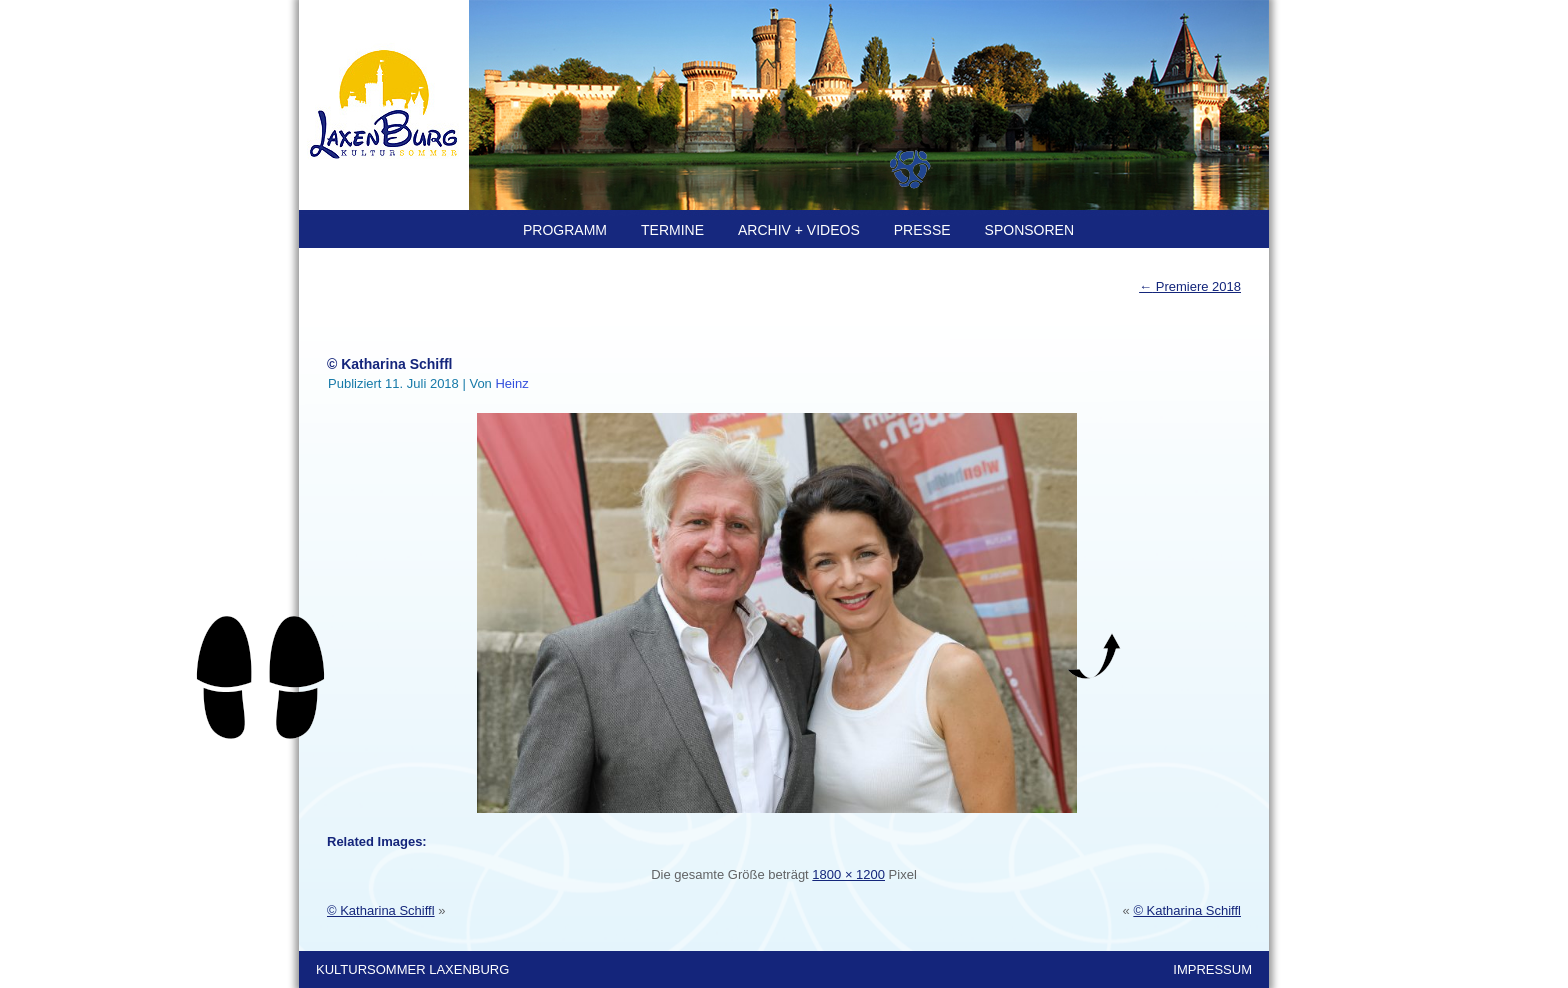 Image resolution: width=1568 pixels, height=988 pixels. Describe the element at coordinates (1093, 656) in the screenshot. I see `perform an underhand throw or toss action` at that location.